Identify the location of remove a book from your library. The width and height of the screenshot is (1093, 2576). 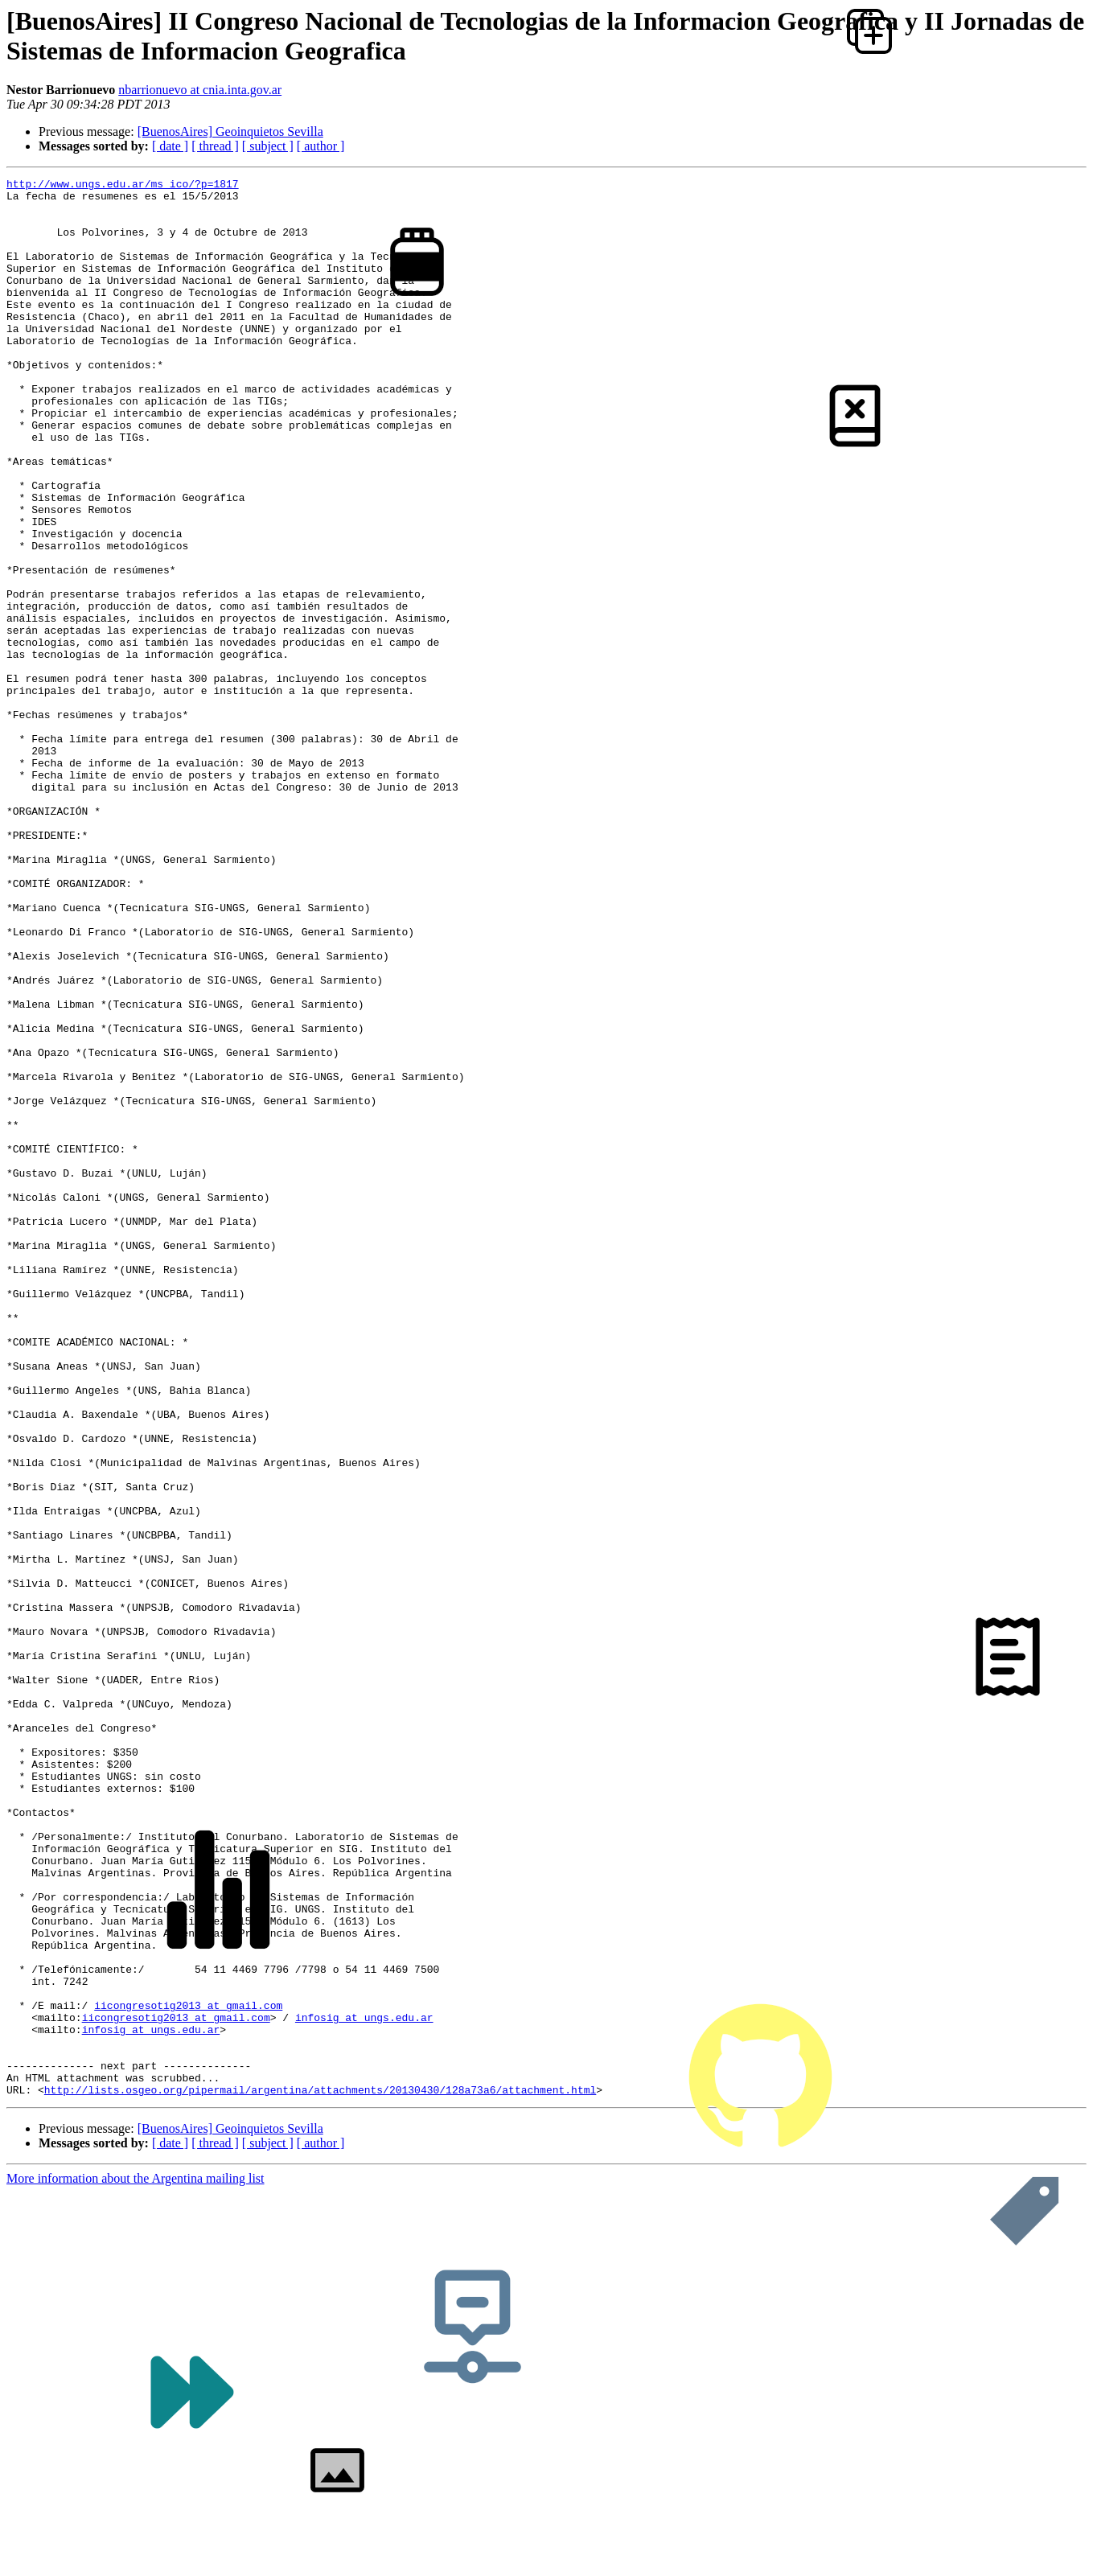
(855, 416).